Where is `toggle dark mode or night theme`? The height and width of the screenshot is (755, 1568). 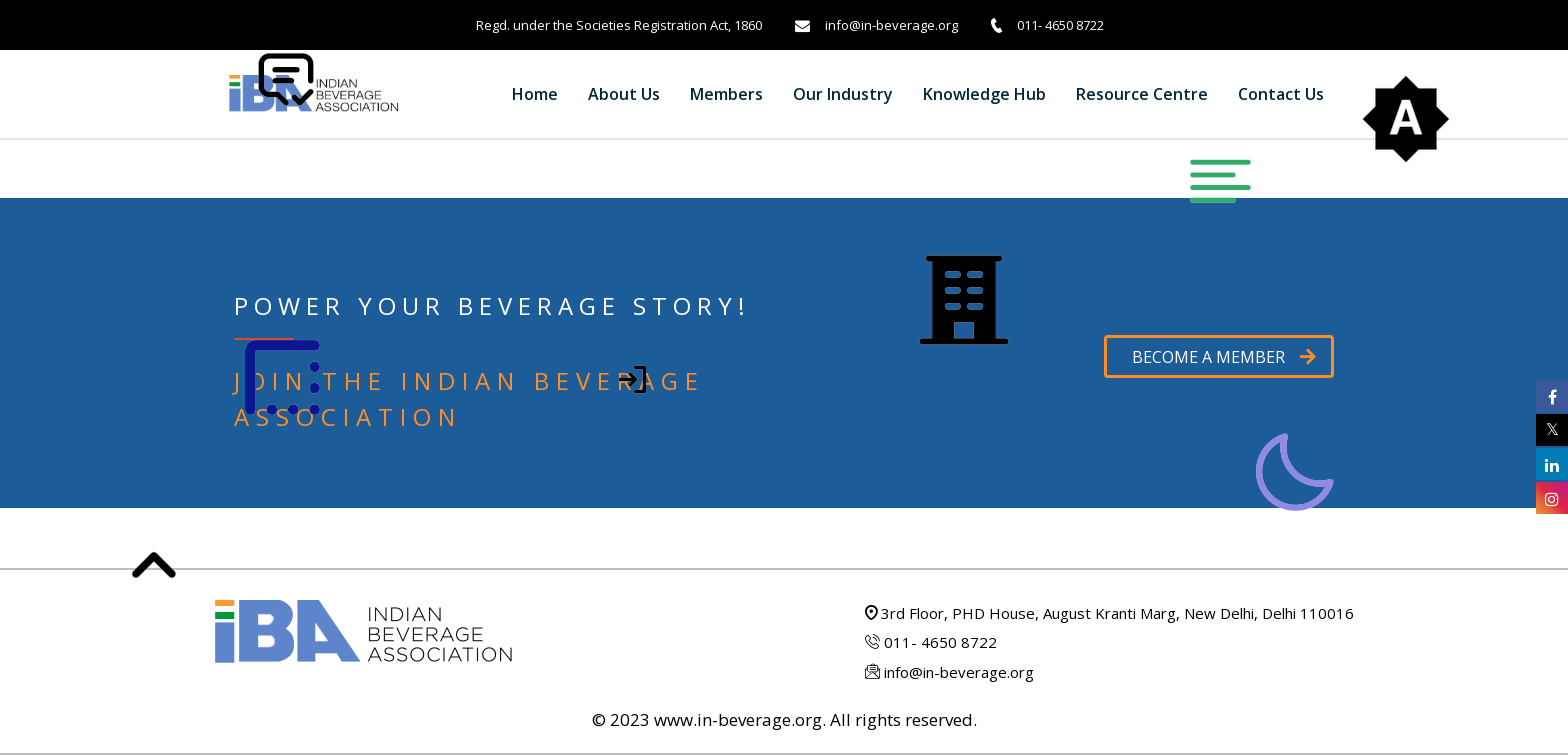 toggle dark mode or night theme is located at coordinates (1292, 474).